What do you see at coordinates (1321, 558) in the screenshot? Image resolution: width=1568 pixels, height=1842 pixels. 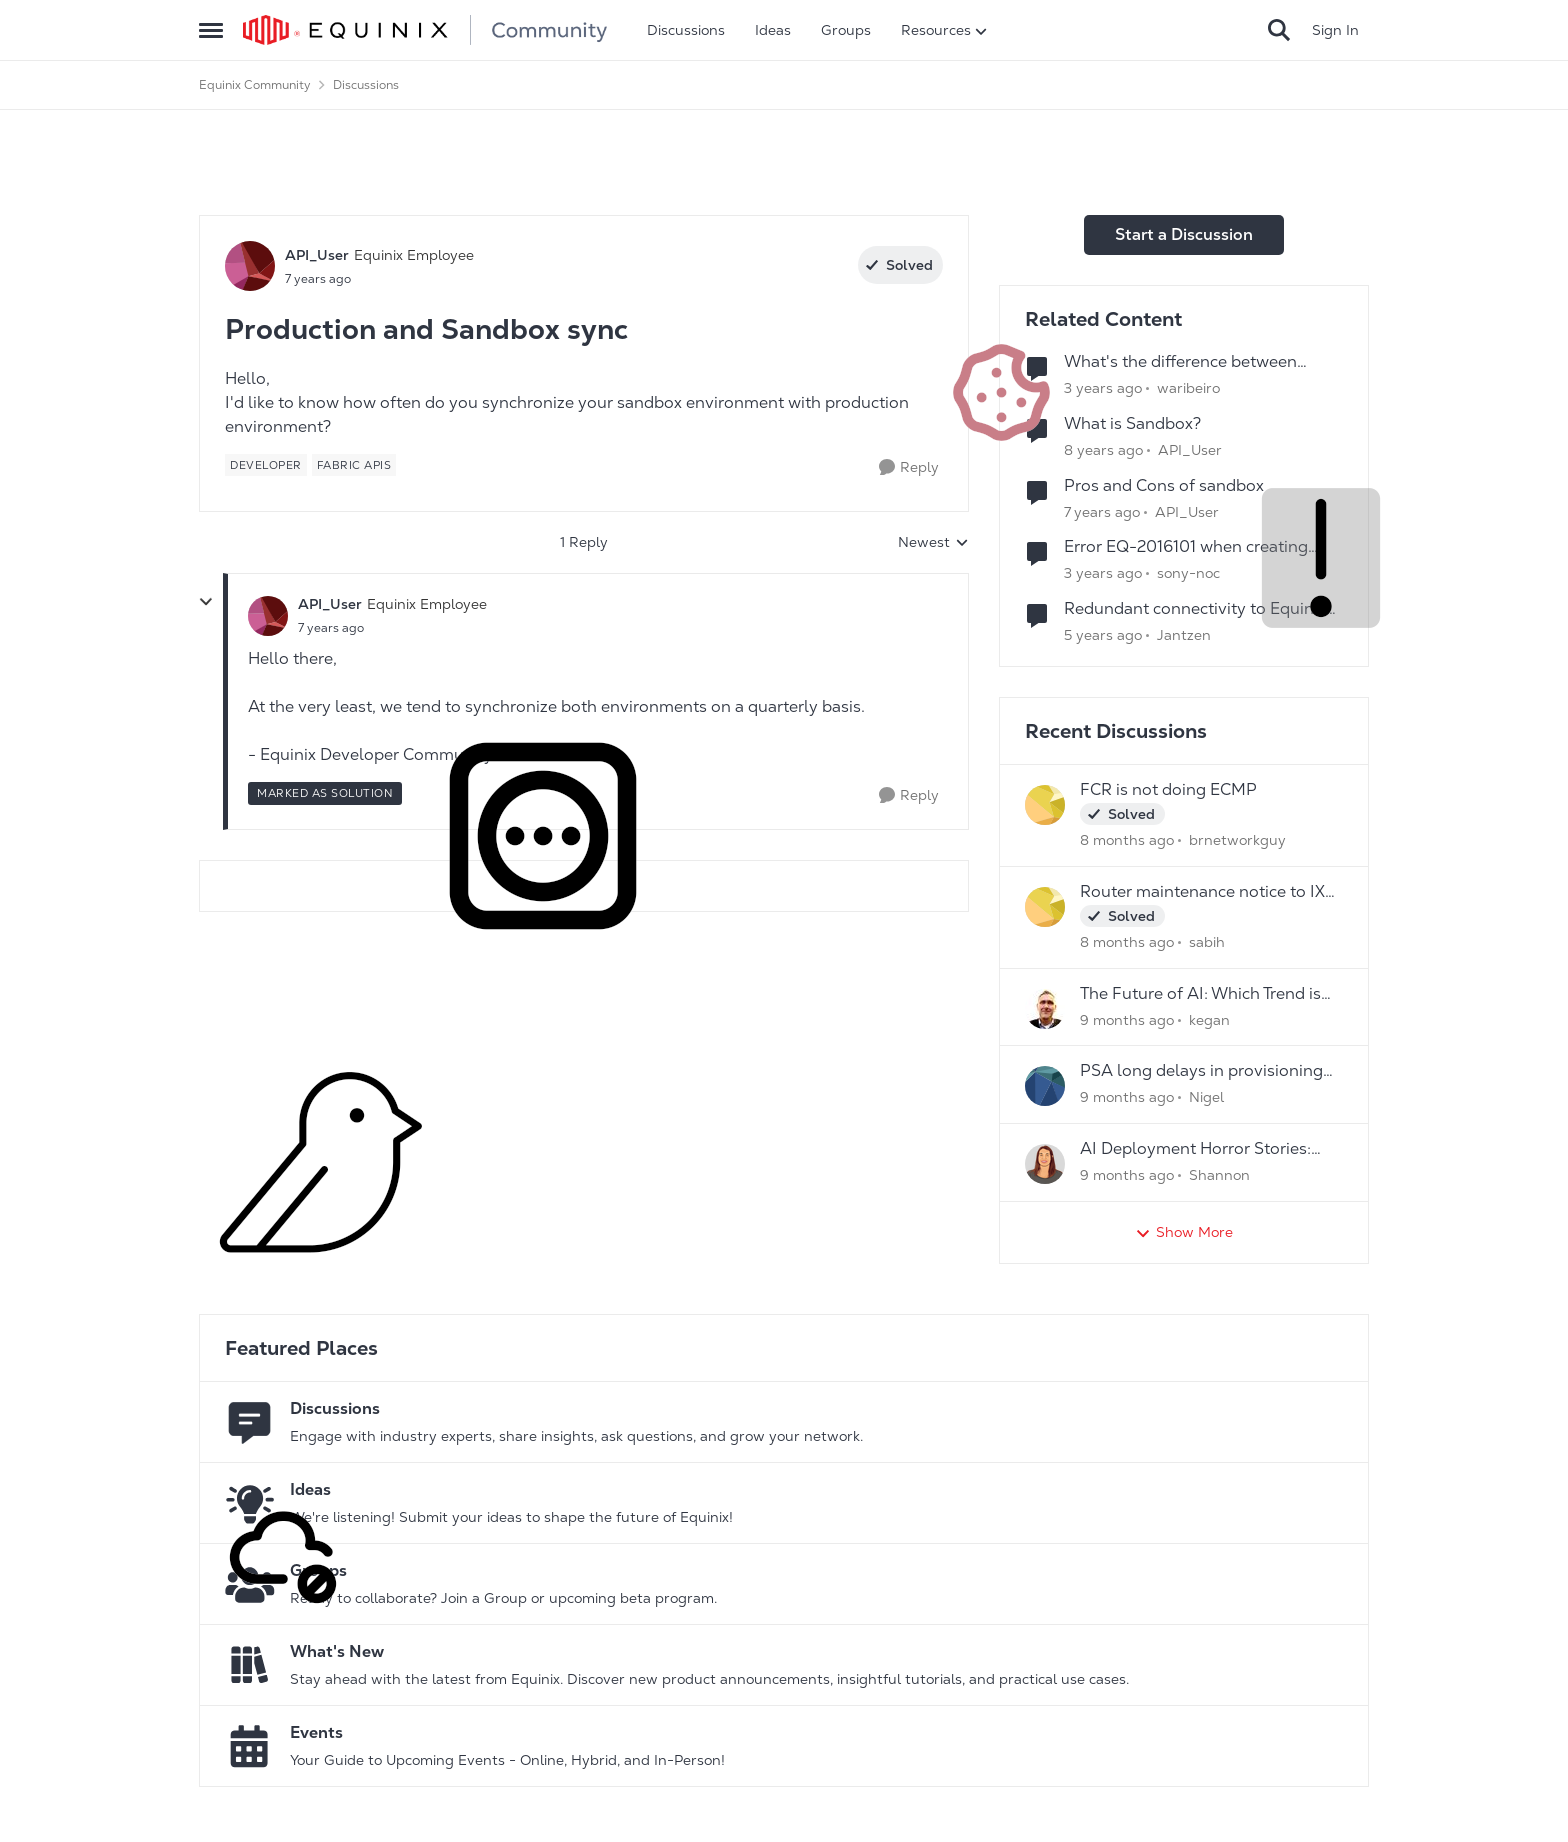 I see `indicates an alert or warning that requires attention` at bounding box center [1321, 558].